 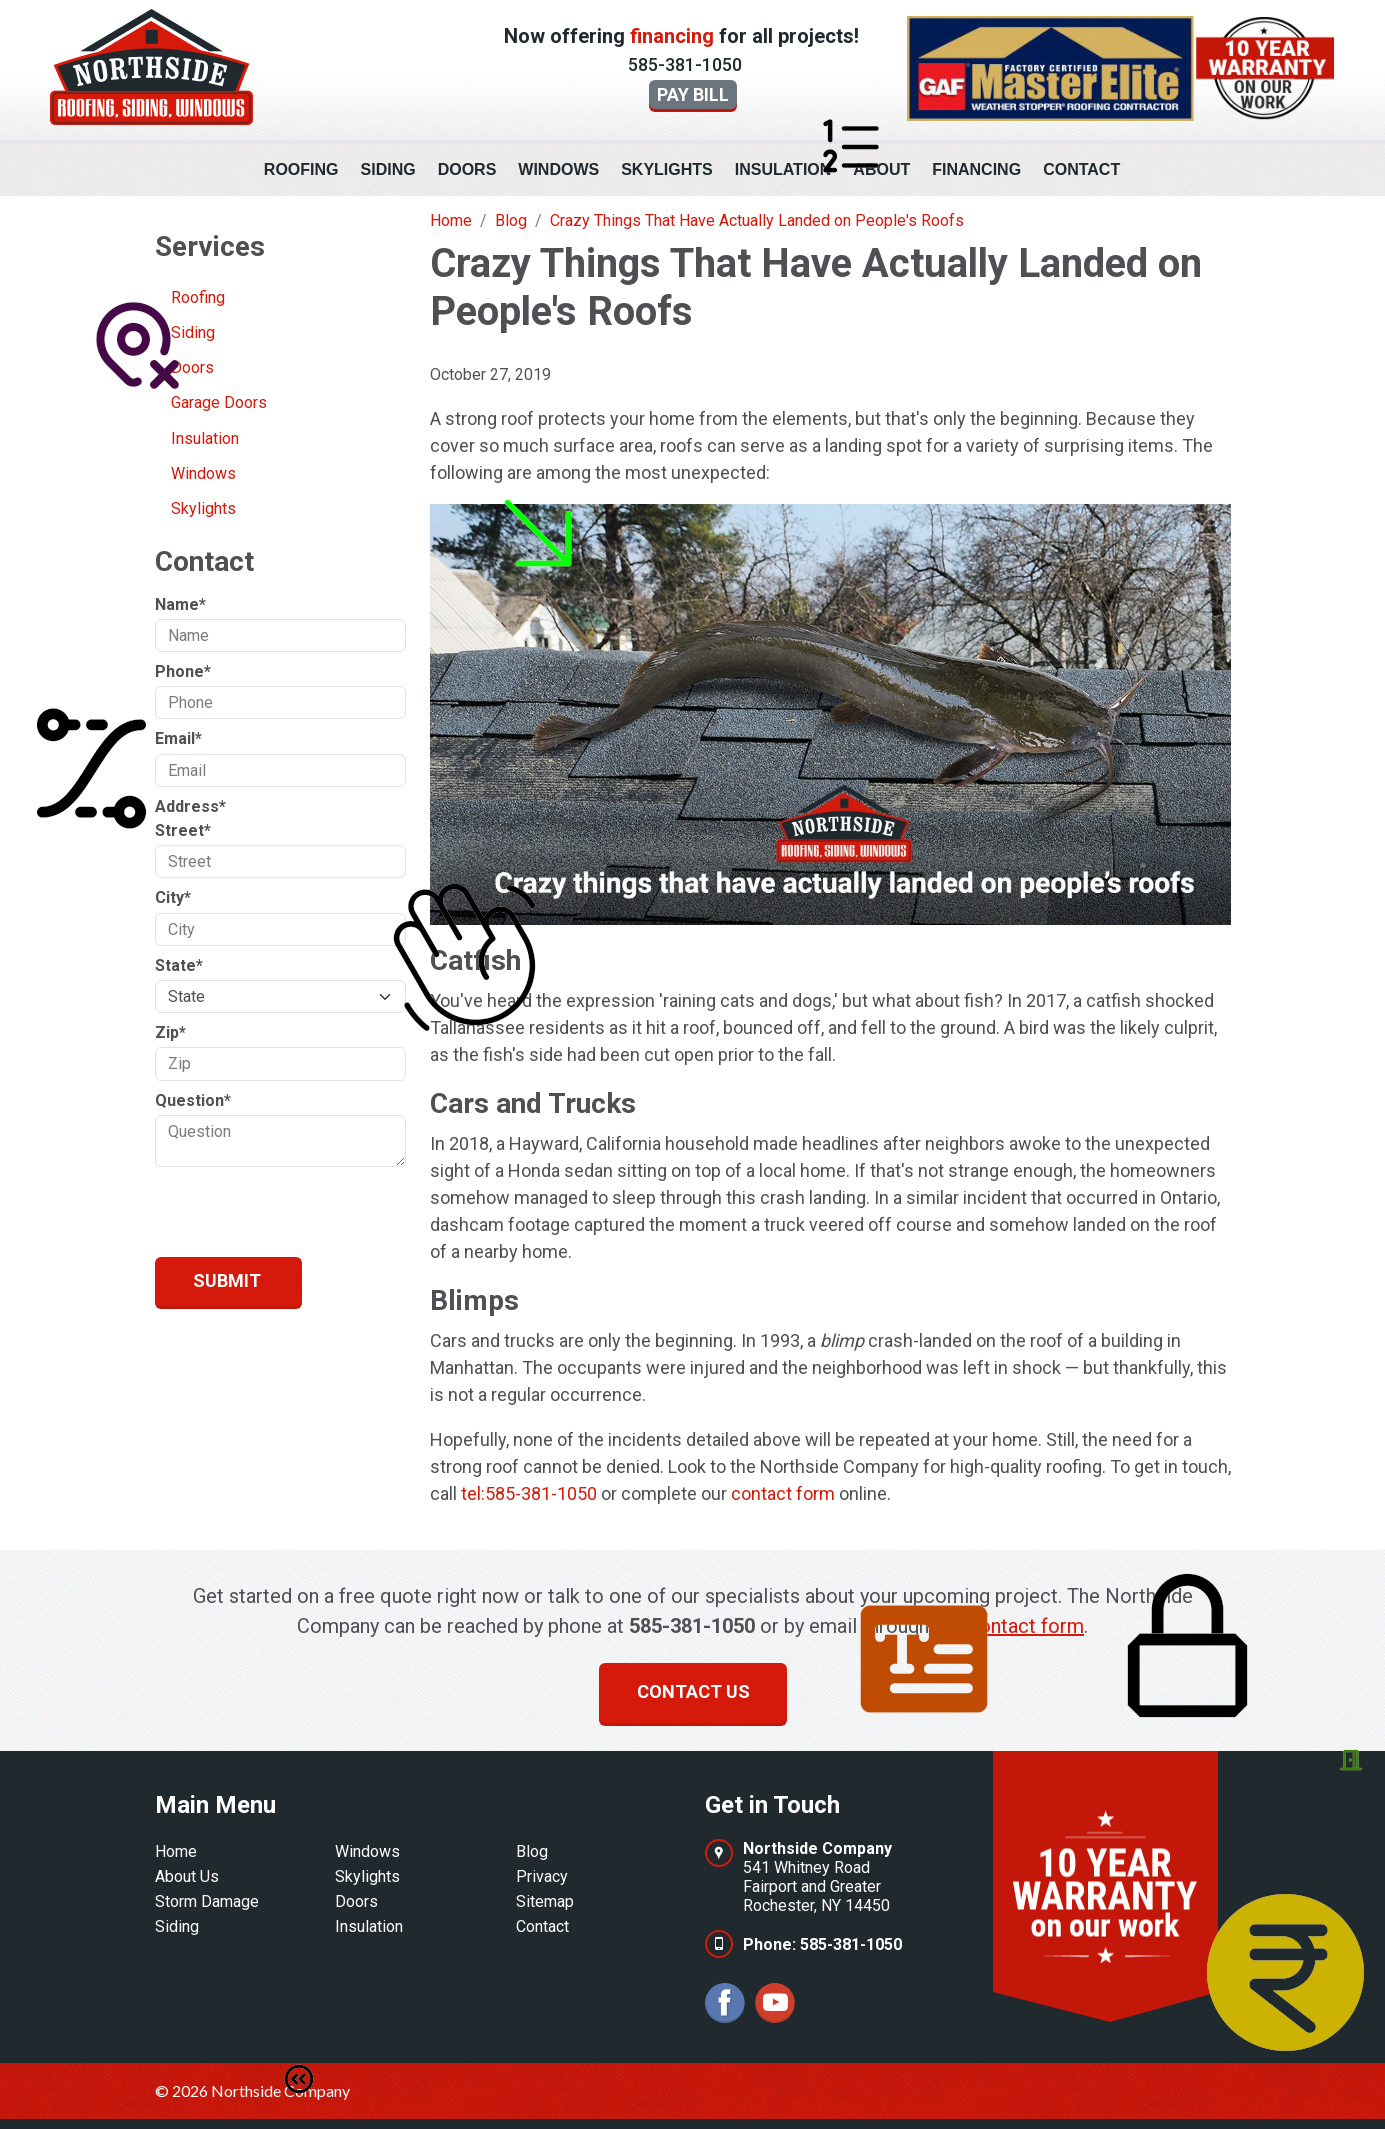 What do you see at coordinates (91, 768) in the screenshot?
I see `adjust animation easing curve control points` at bounding box center [91, 768].